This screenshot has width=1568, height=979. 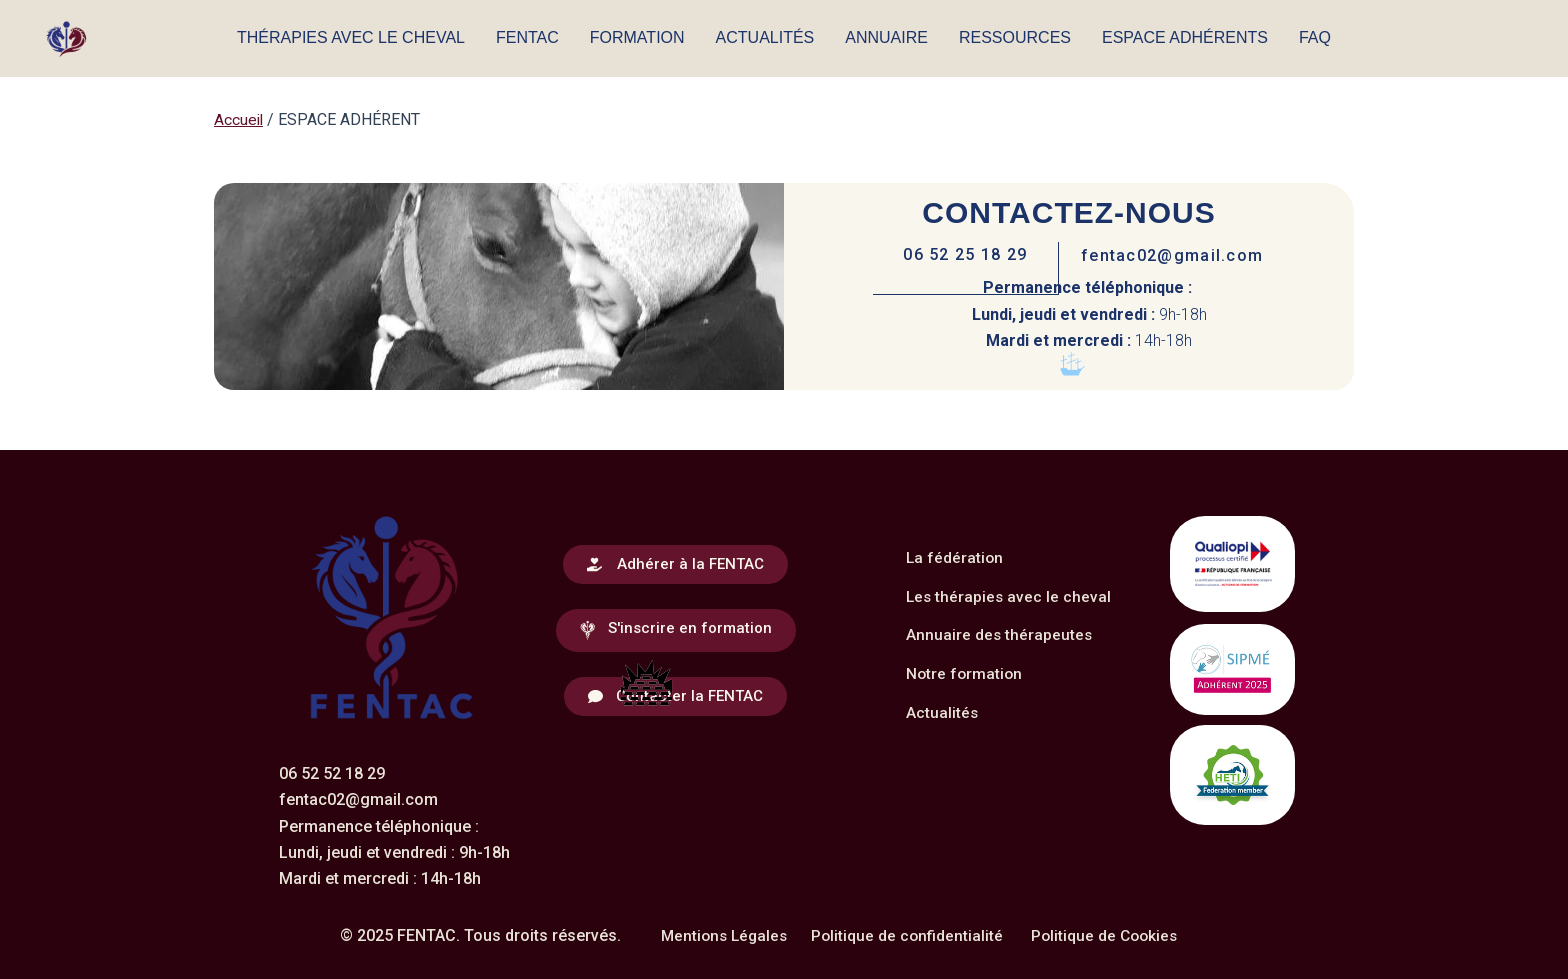 What do you see at coordinates (1072, 364) in the screenshot?
I see `access naval or ship-related game content` at bounding box center [1072, 364].